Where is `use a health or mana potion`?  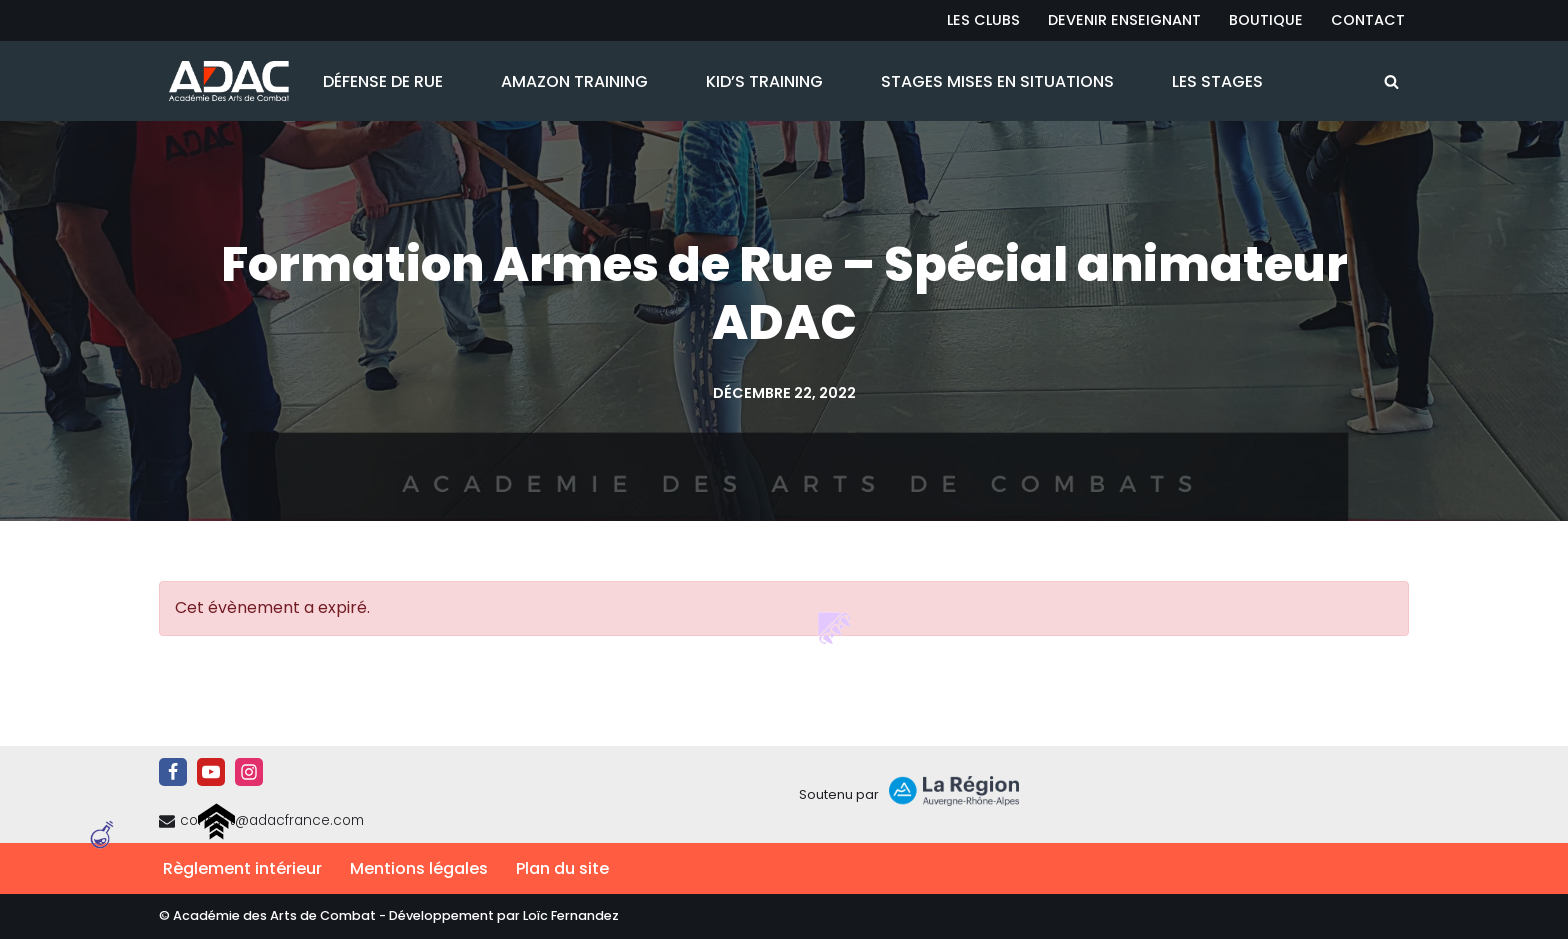
use a health or mana potion is located at coordinates (102, 834).